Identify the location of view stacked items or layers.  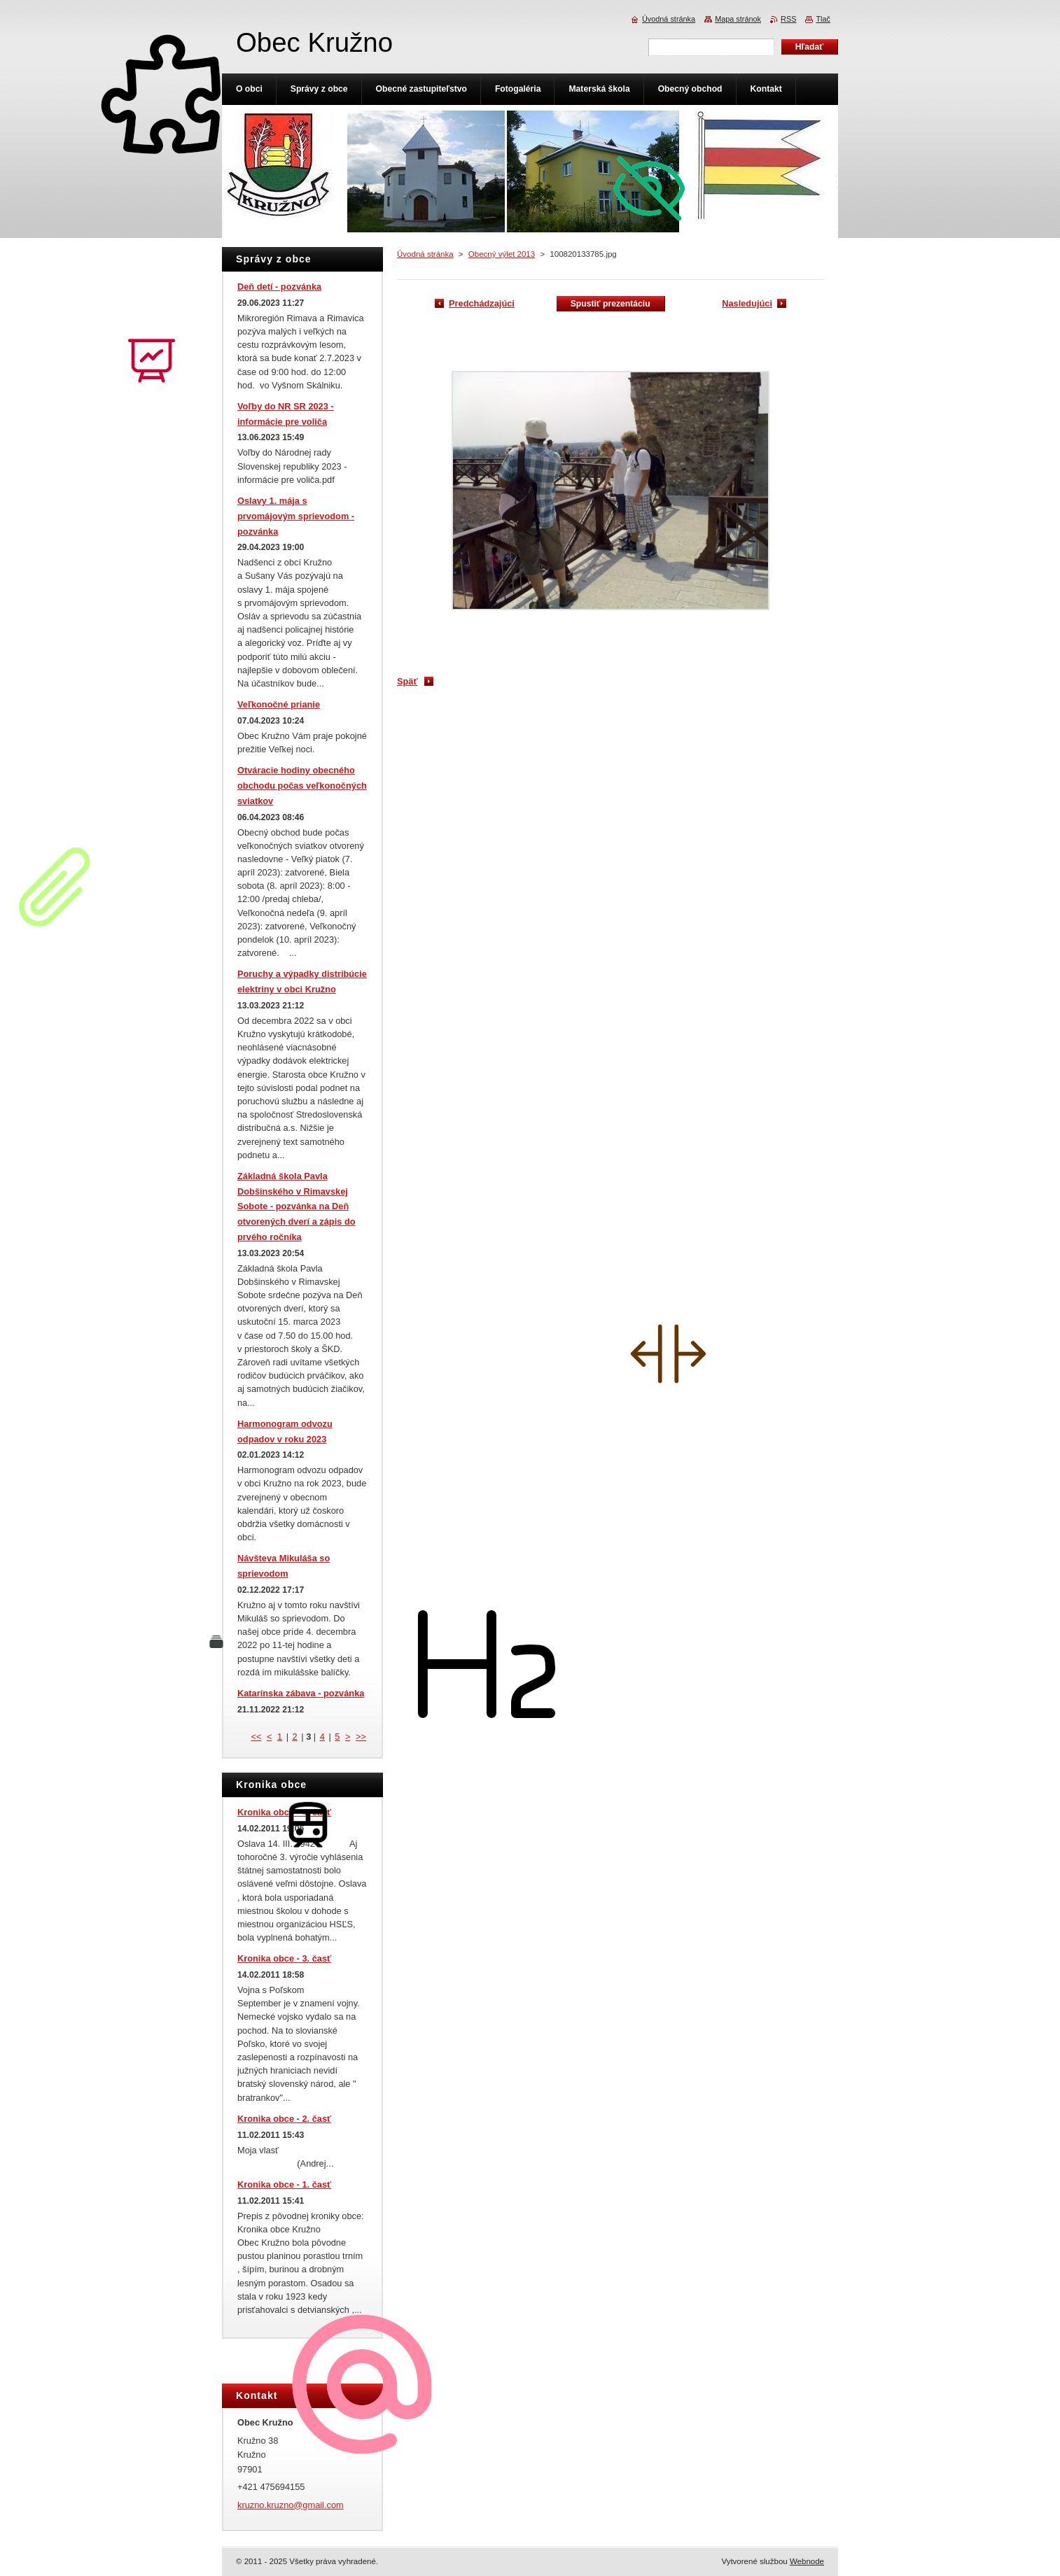
(216, 1642).